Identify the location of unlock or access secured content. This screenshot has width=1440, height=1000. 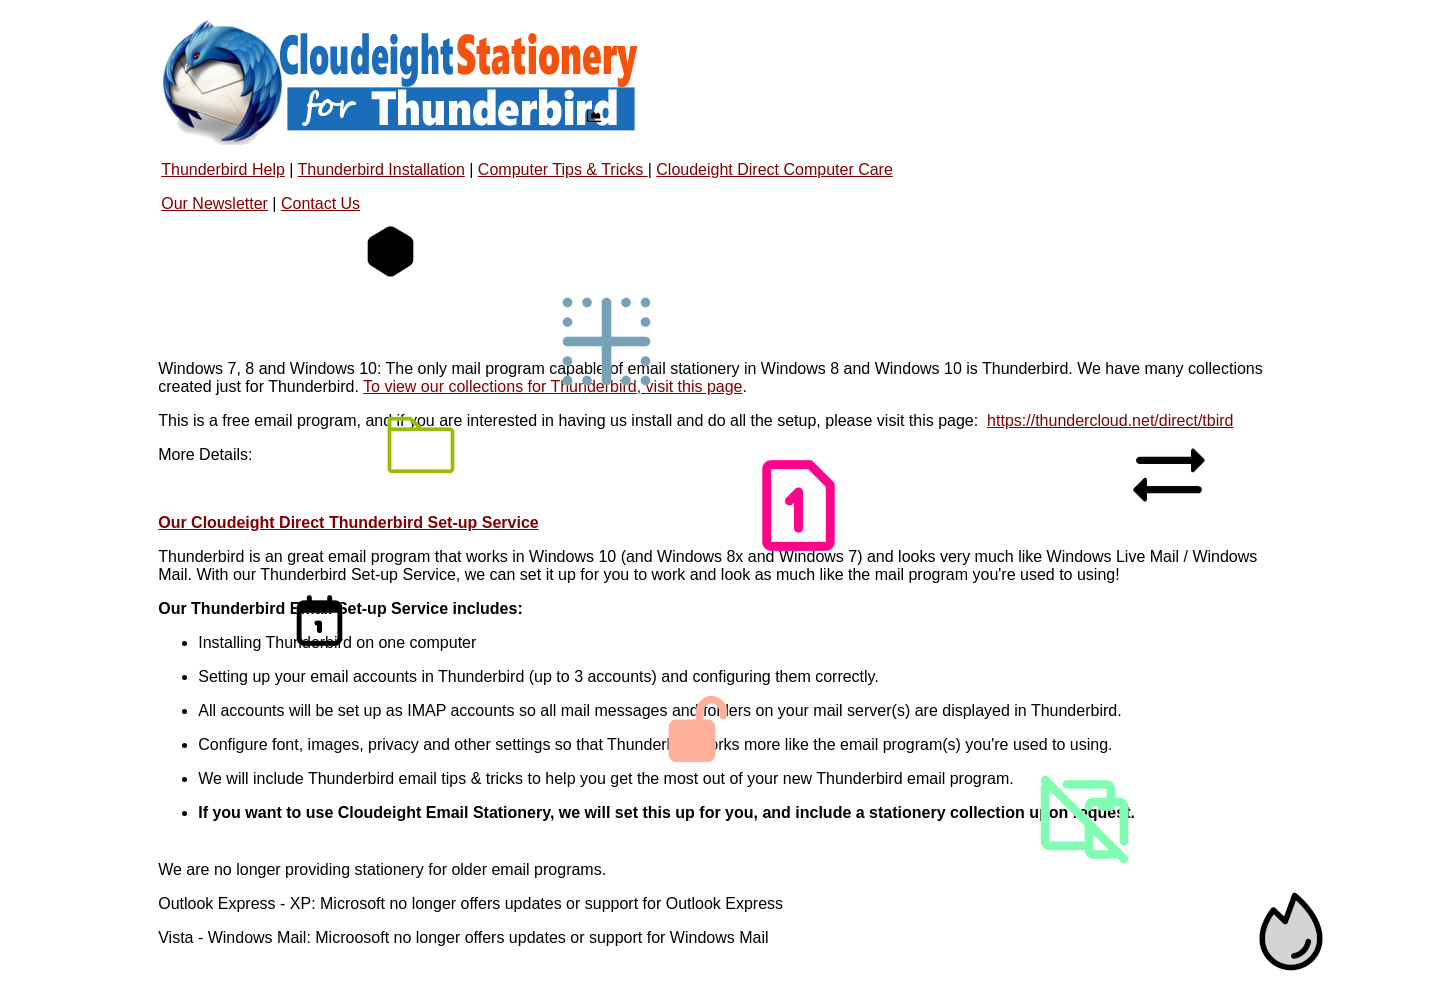
(692, 731).